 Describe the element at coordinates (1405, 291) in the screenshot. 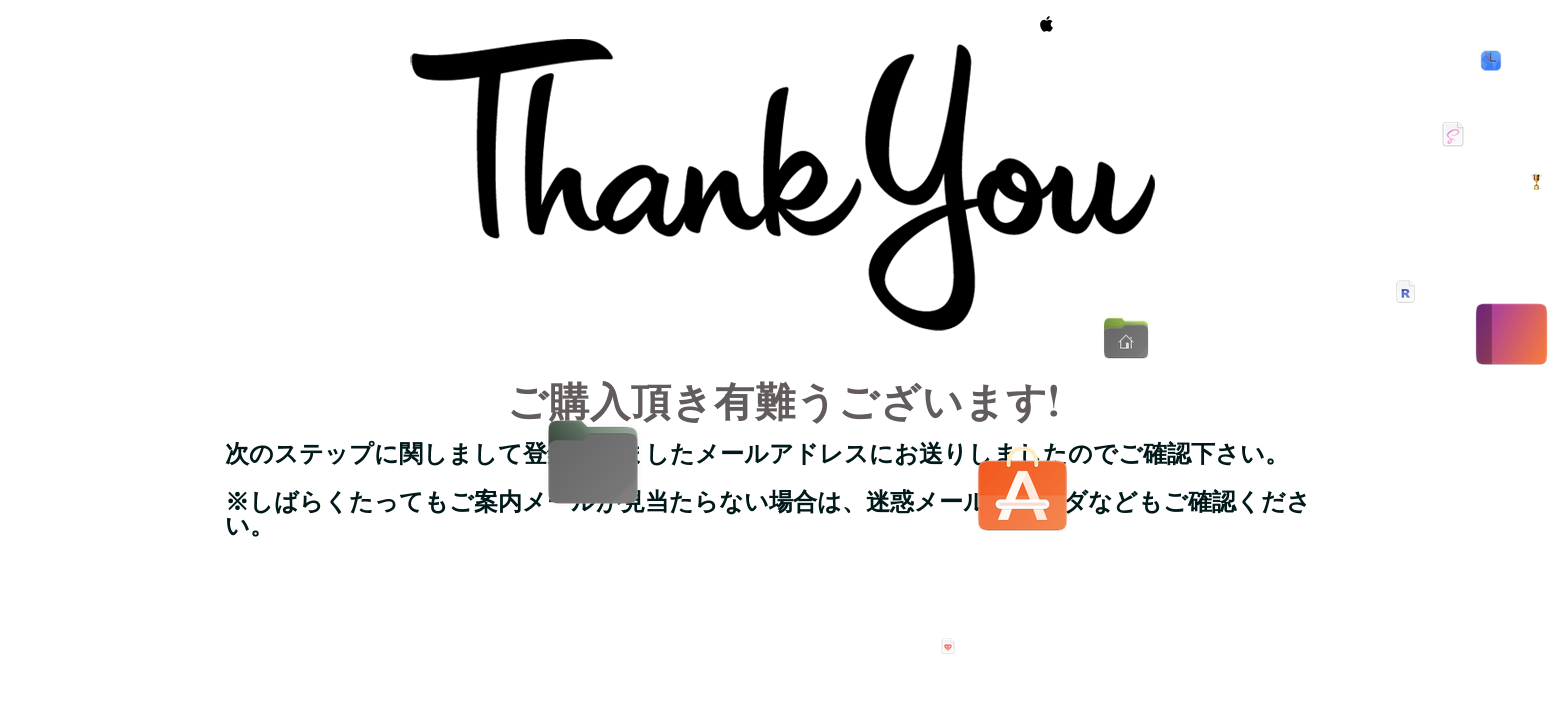

I see `an R programming language source file` at that location.